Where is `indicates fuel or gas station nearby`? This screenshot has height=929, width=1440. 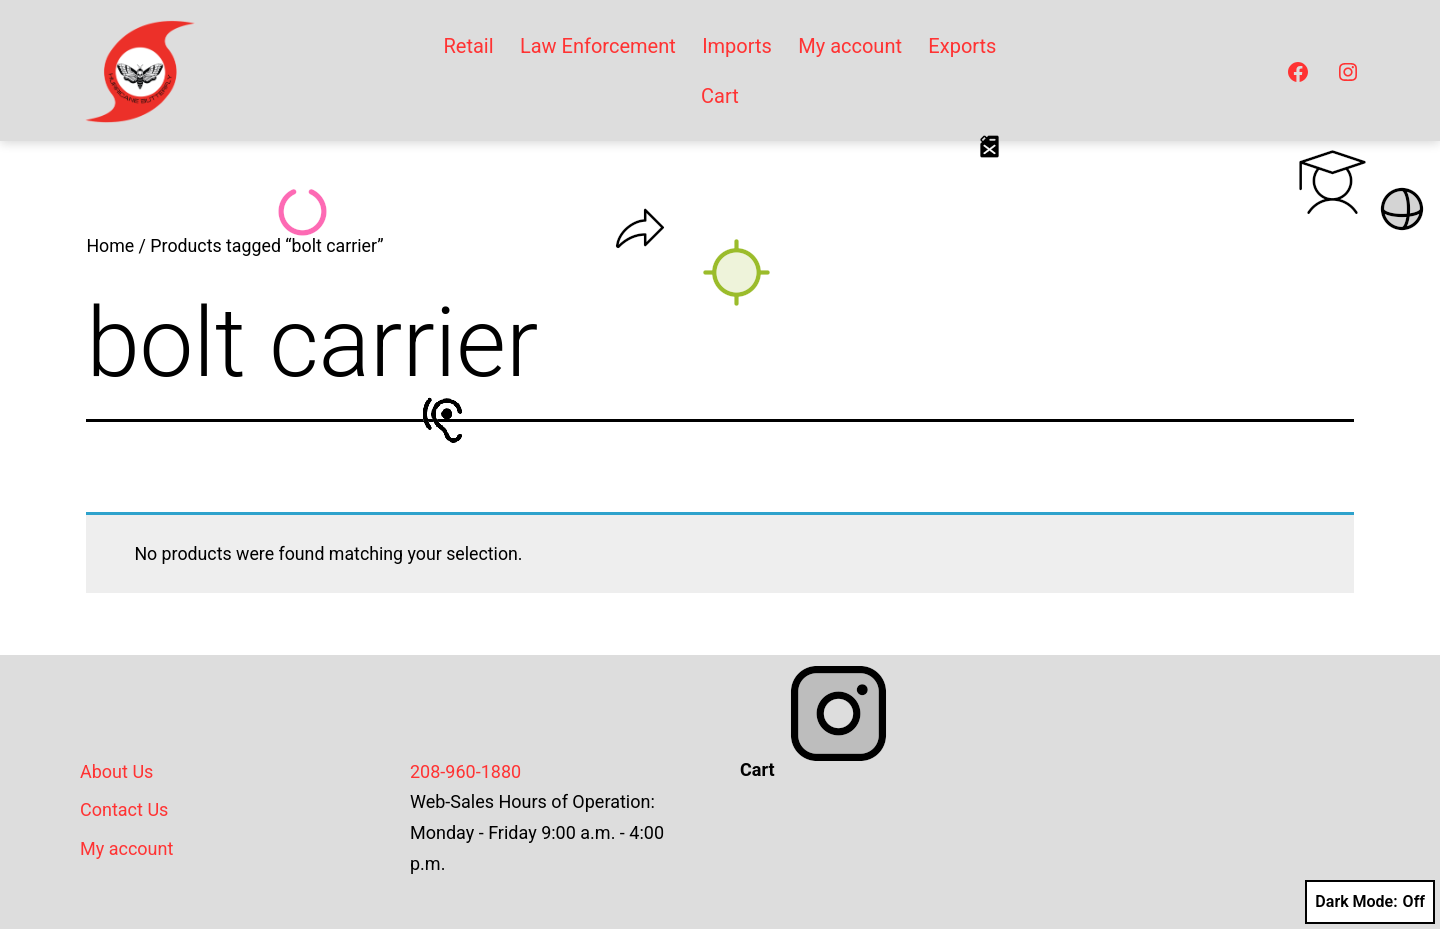
indicates fuel or gas station nearby is located at coordinates (989, 146).